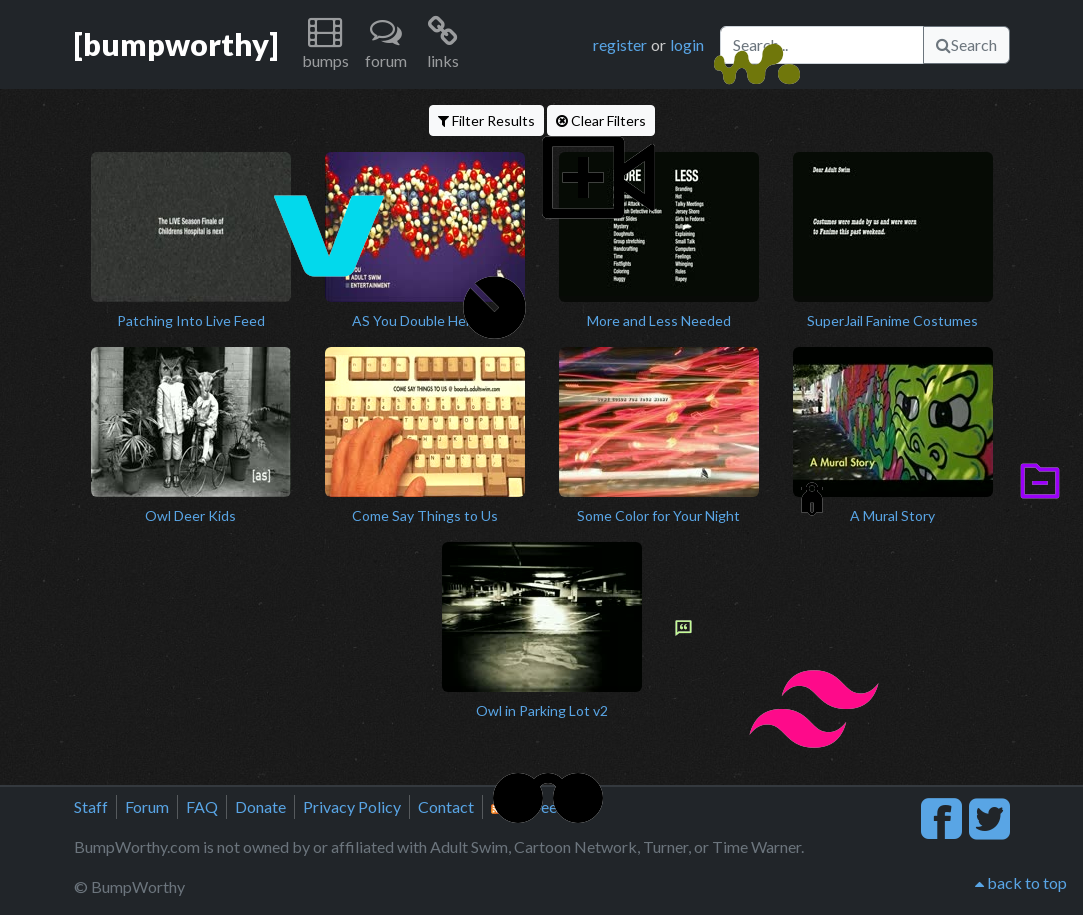 This screenshot has height=915, width=1083. Describe the element at coordinates (548, 798) in the screenshot. I see `enable reading mode` at that location.